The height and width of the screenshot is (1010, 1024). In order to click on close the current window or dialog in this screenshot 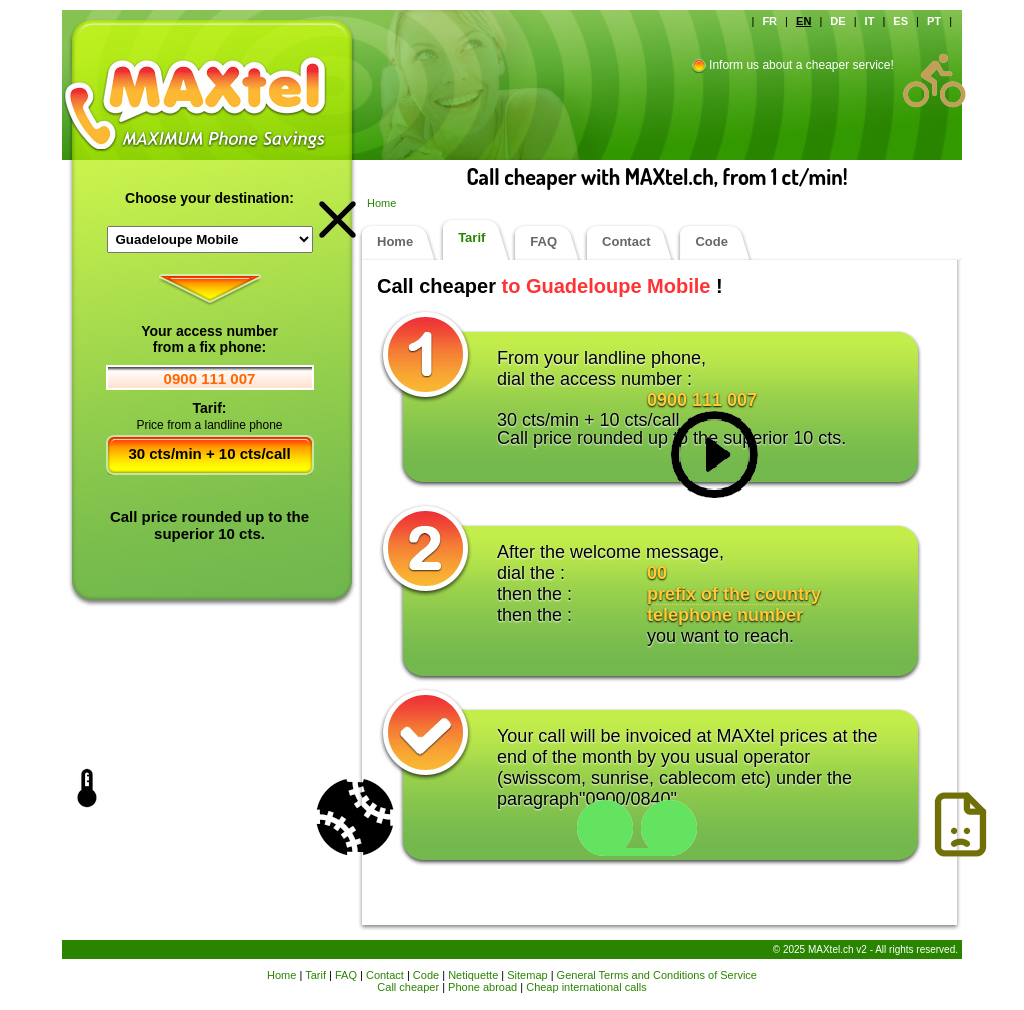, I will do `click(337, 219)`.